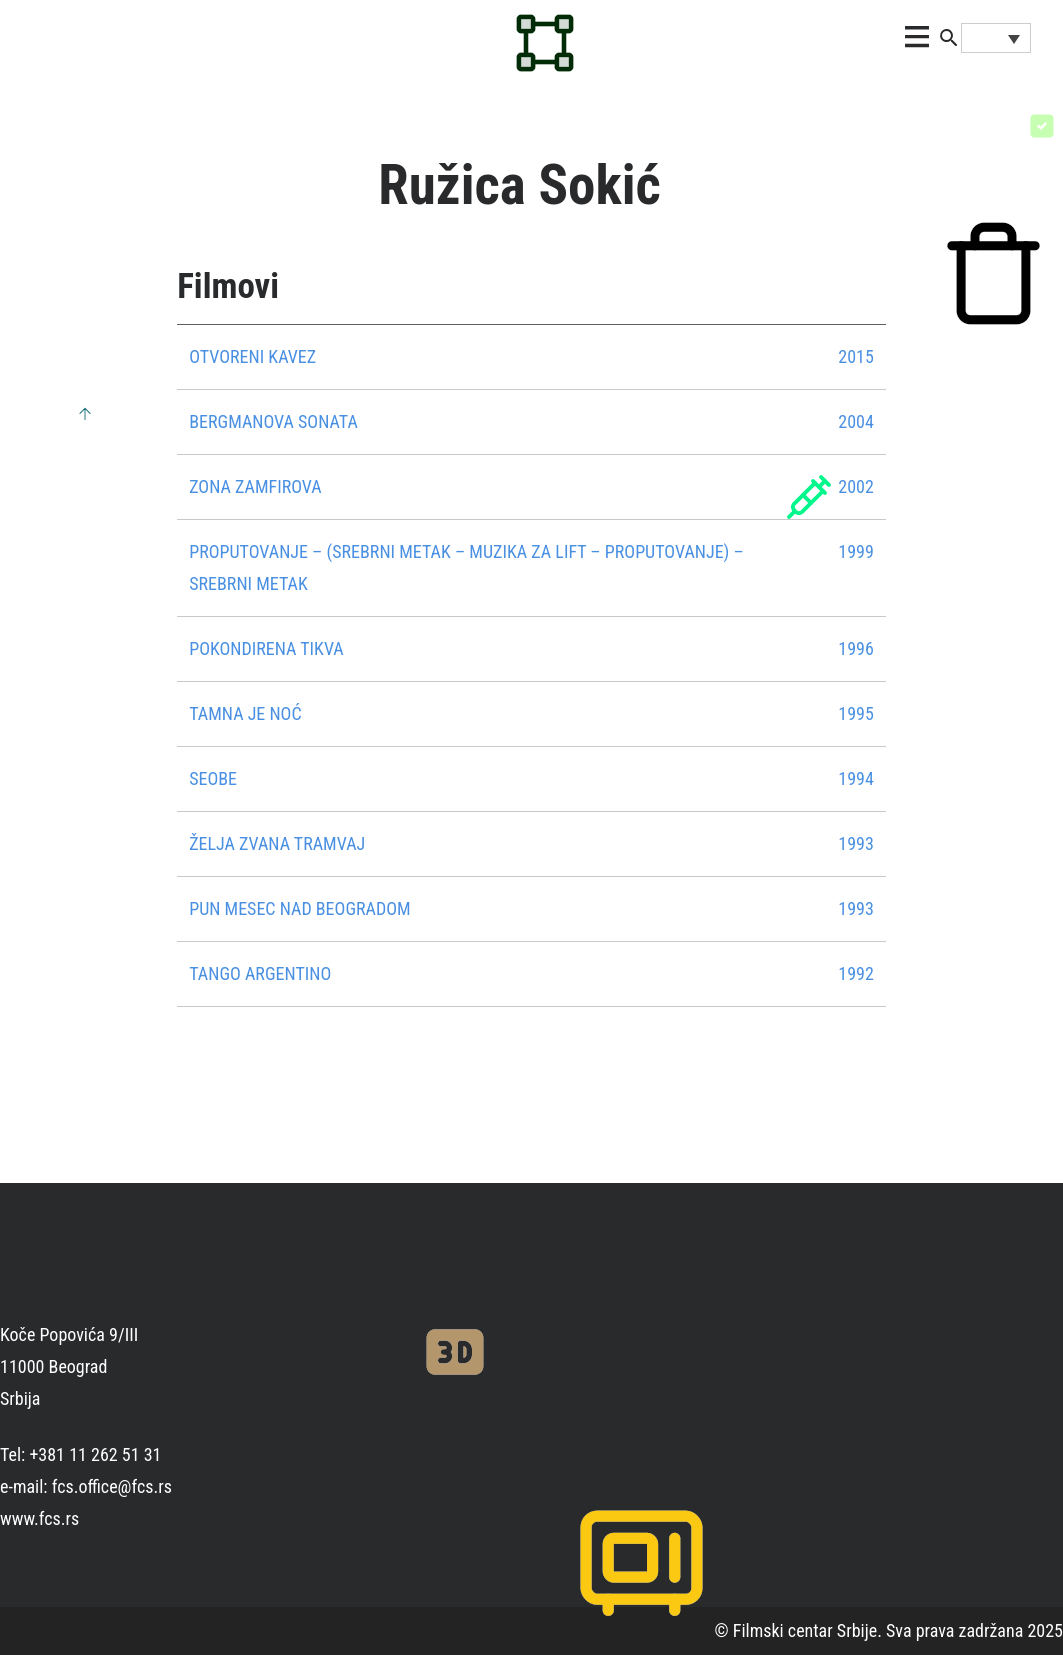 This screenshot has width=1063, height=1655. I want to click on indicates 3D content or viewing mode, so click(455, 1352).